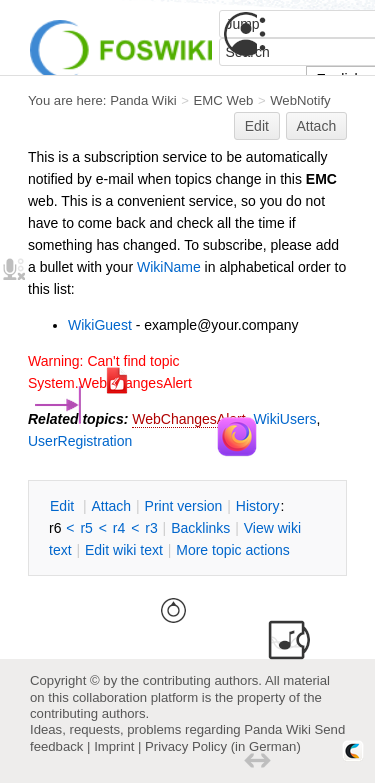 The image size is (375, 783). Describe the element at coordinates (246, 34) in the screenshot. I see `browse artists in your music library` at that location.